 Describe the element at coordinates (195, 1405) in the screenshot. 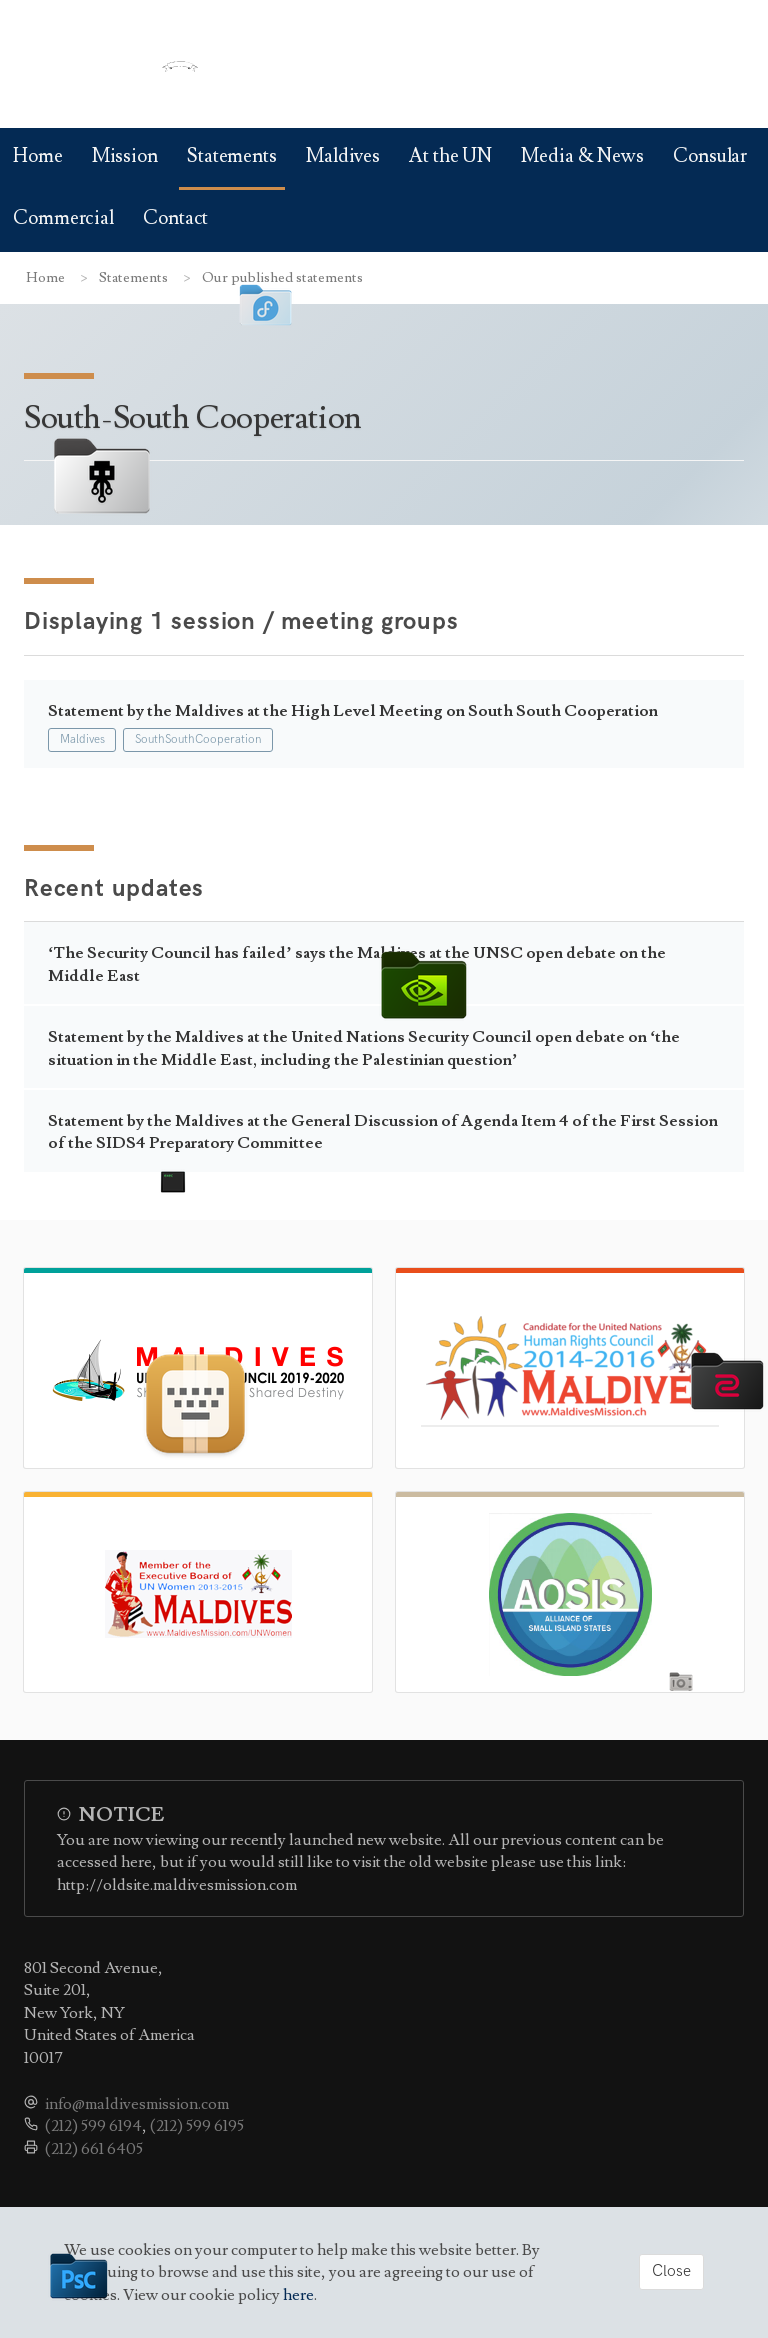

I see `input source or keyboard layout settings file` at that location.